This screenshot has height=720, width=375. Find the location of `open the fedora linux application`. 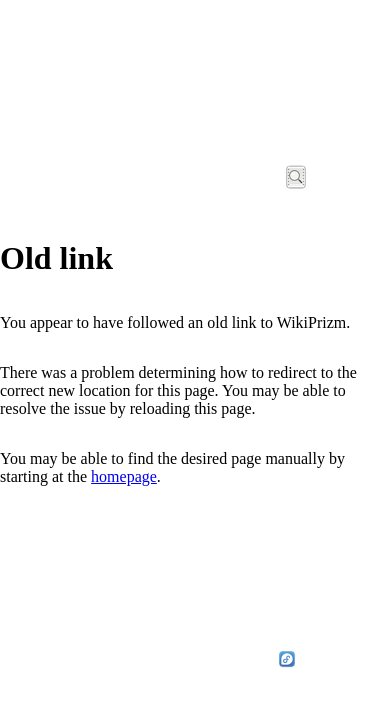

open the fedora linux application is located at coordinates (287, 659).